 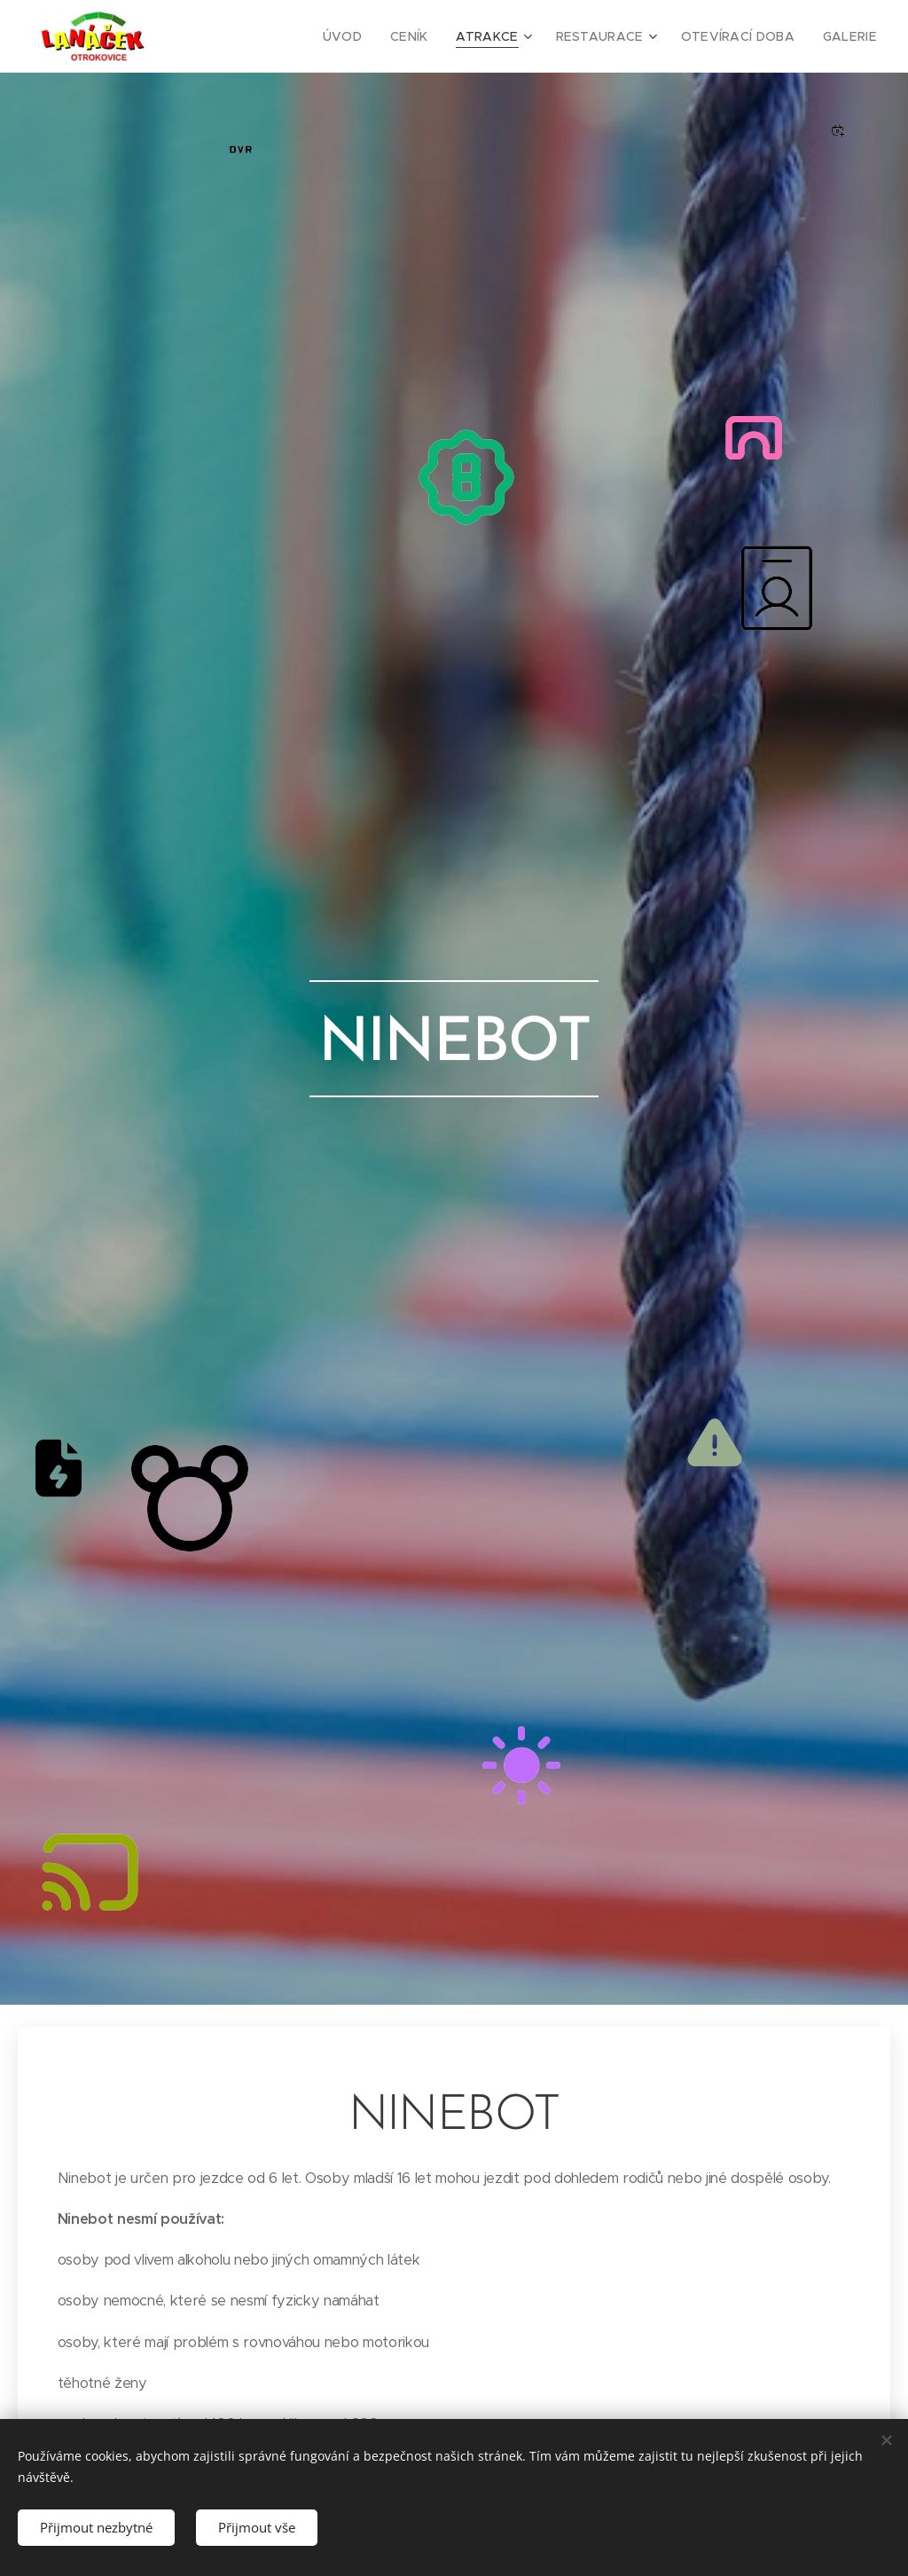 I want to click on indicates rank or position number 8, so click(x=466, y=477).